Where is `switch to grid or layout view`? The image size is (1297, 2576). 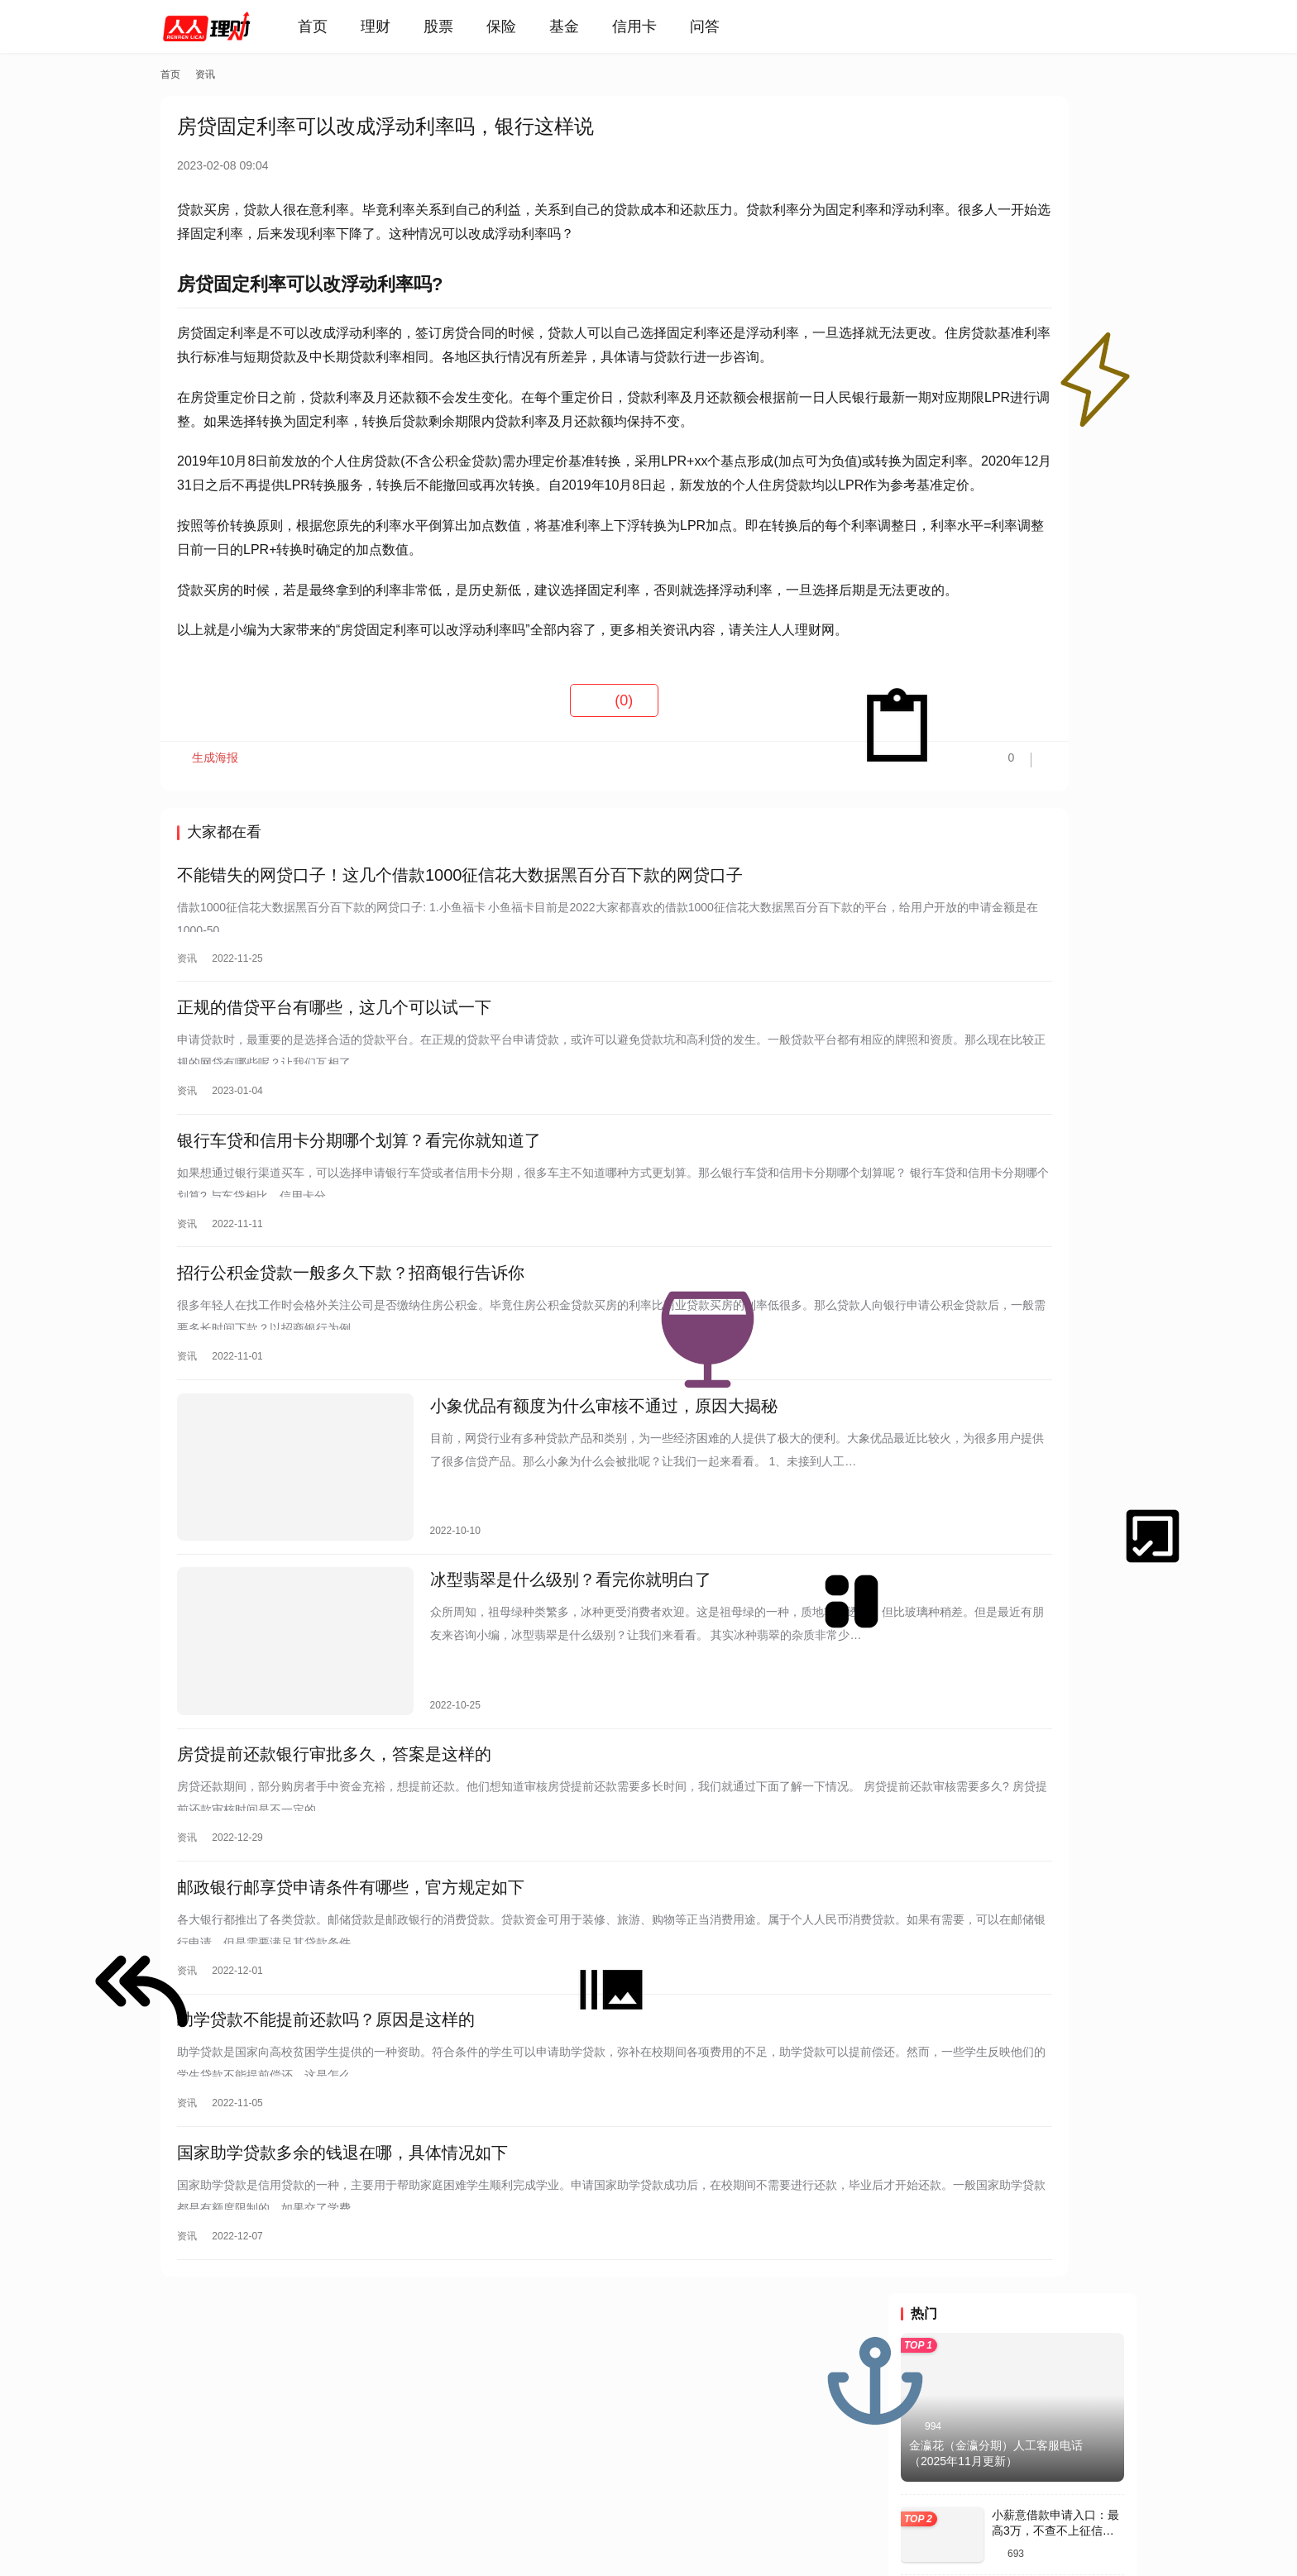 switch to grid or layout view is located at coordinates (851, 1601).